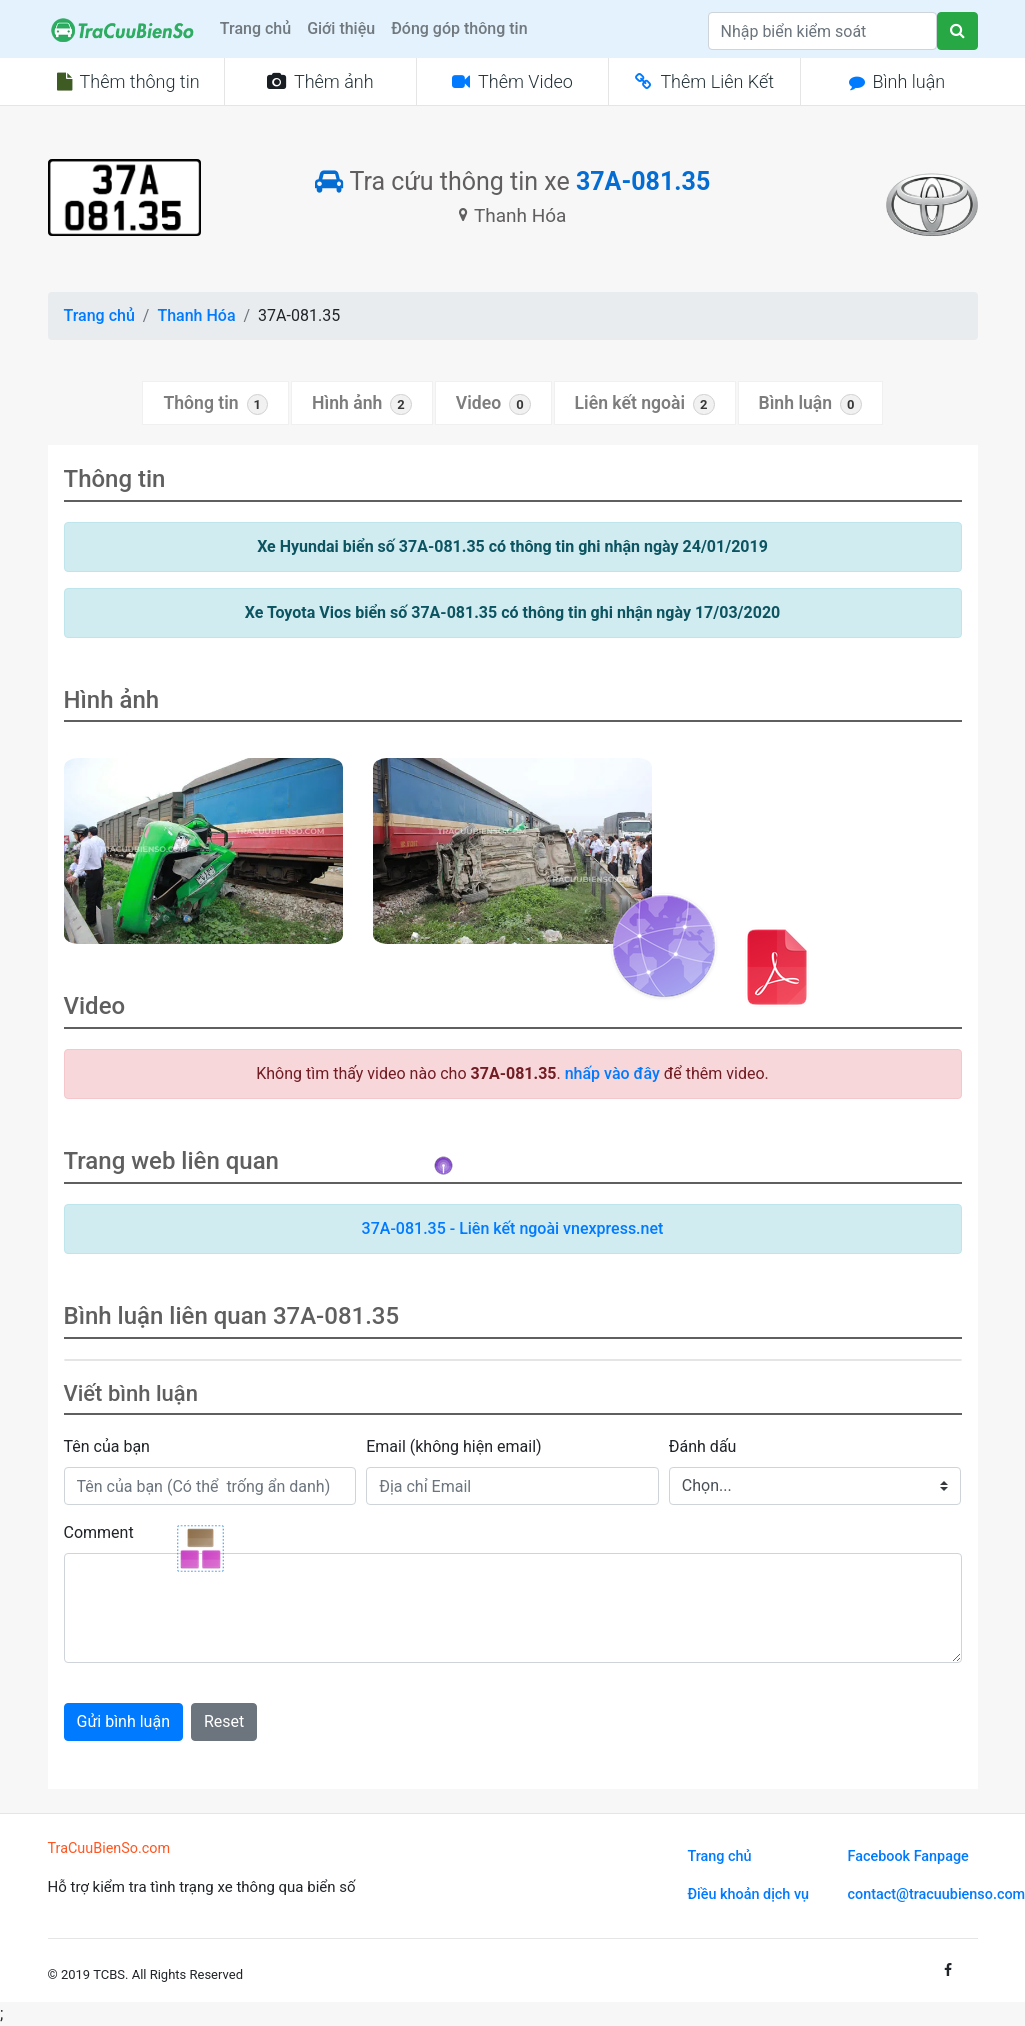 The height and width of the screenshot is (2026, 1025). What do you see at coordinates (443, 1165) in the screenshot?
I see `open the podcasts app` at bounding box center [443, 1165].